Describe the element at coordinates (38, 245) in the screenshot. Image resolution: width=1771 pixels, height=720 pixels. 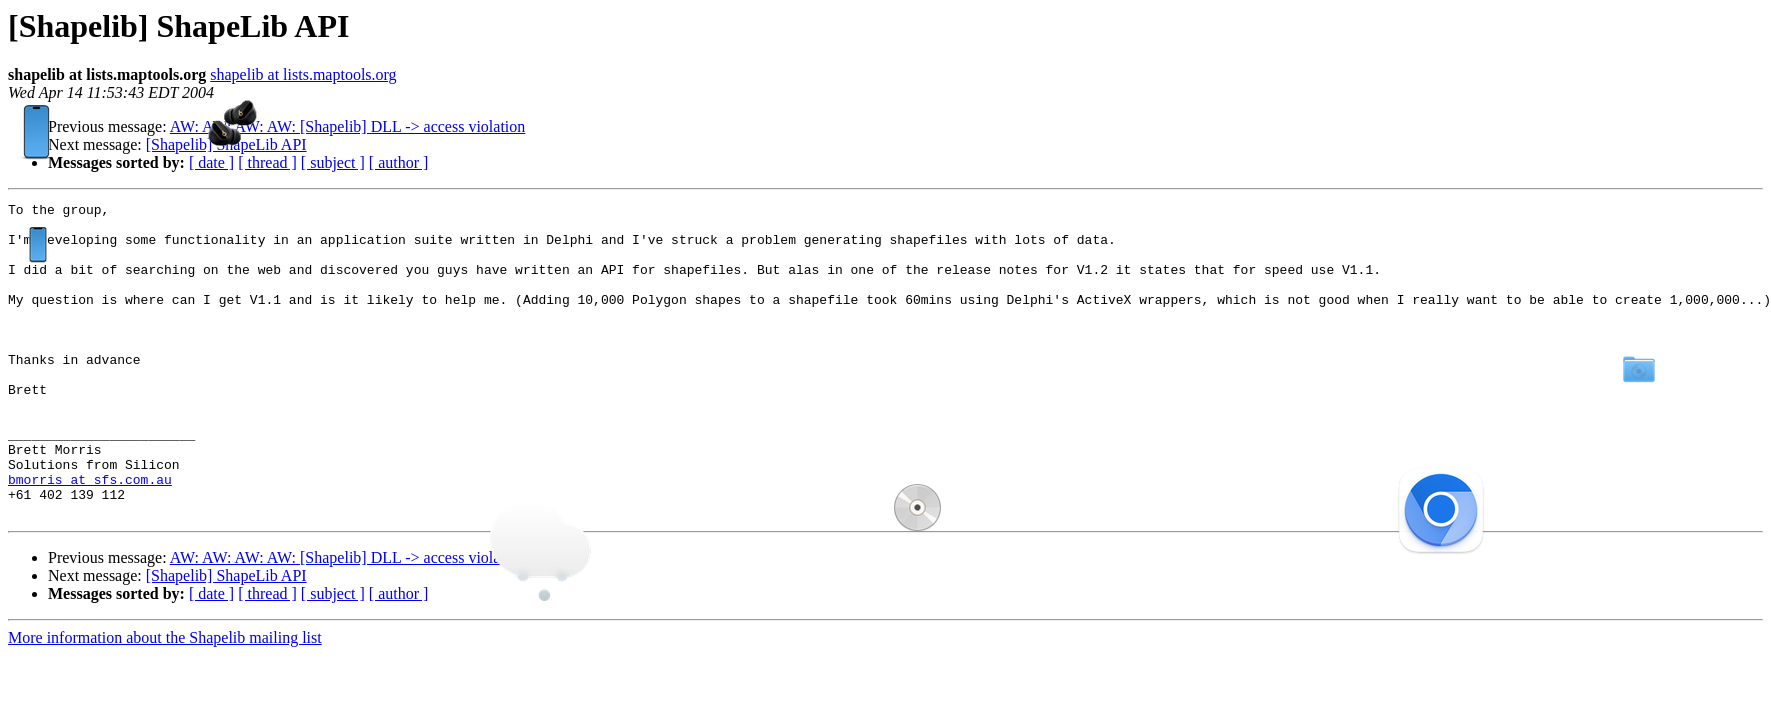
I see `iPhone 11 Pro device icon` at that location.